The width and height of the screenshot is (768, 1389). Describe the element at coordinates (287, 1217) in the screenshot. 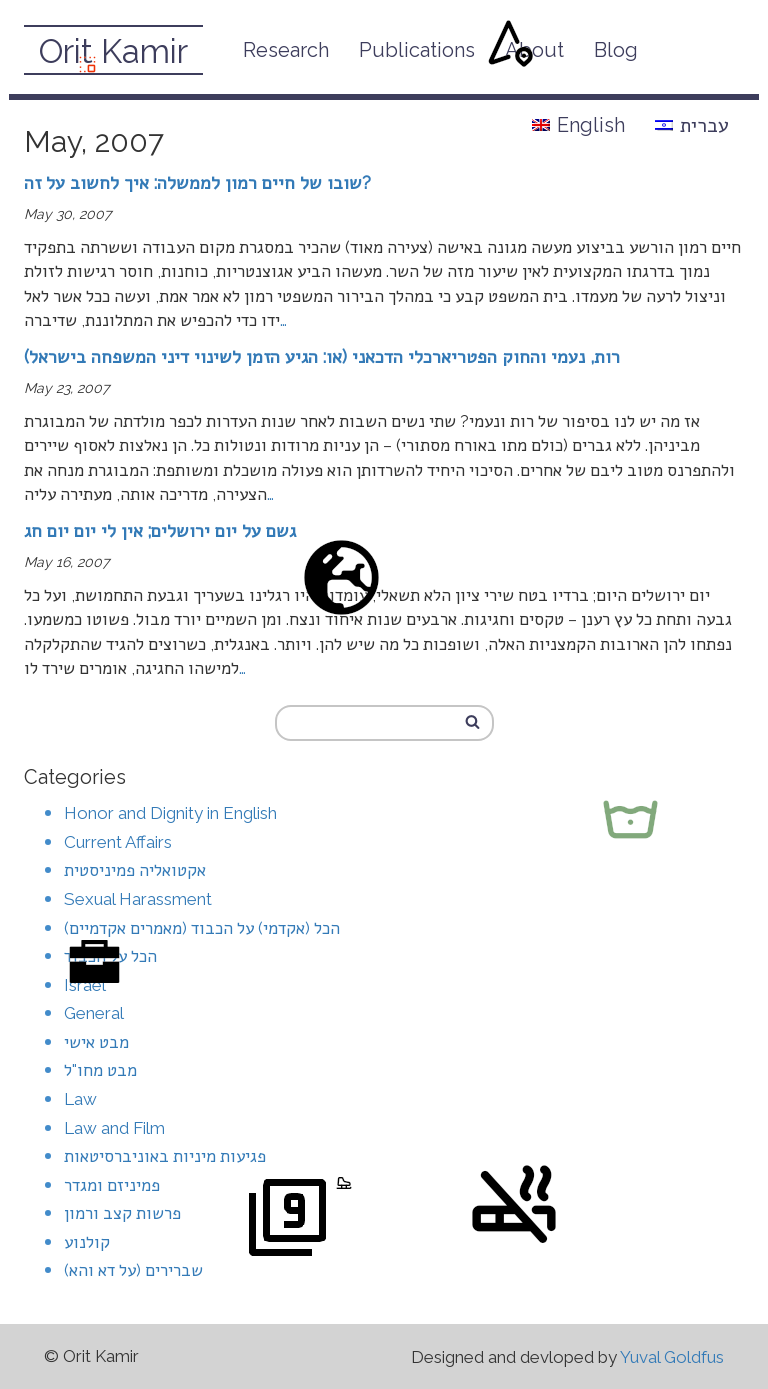

I see `indicates 9 items in a stack or collection` at that location.